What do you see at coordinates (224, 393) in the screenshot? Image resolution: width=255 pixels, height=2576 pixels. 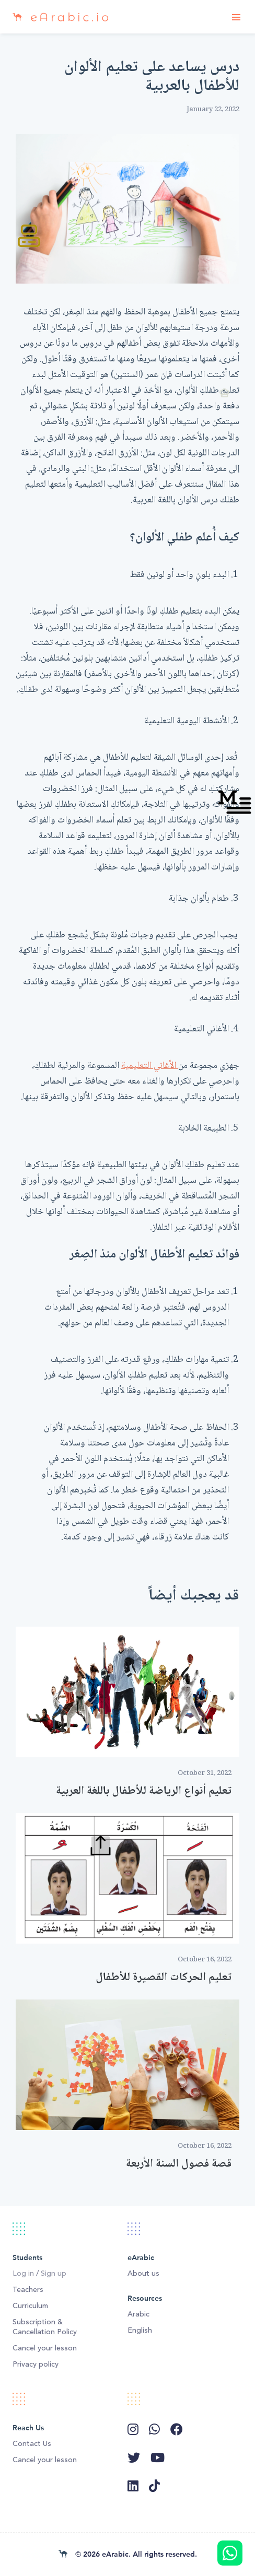 I see `access cooking or recipe features` at bounding box center [224, 393].